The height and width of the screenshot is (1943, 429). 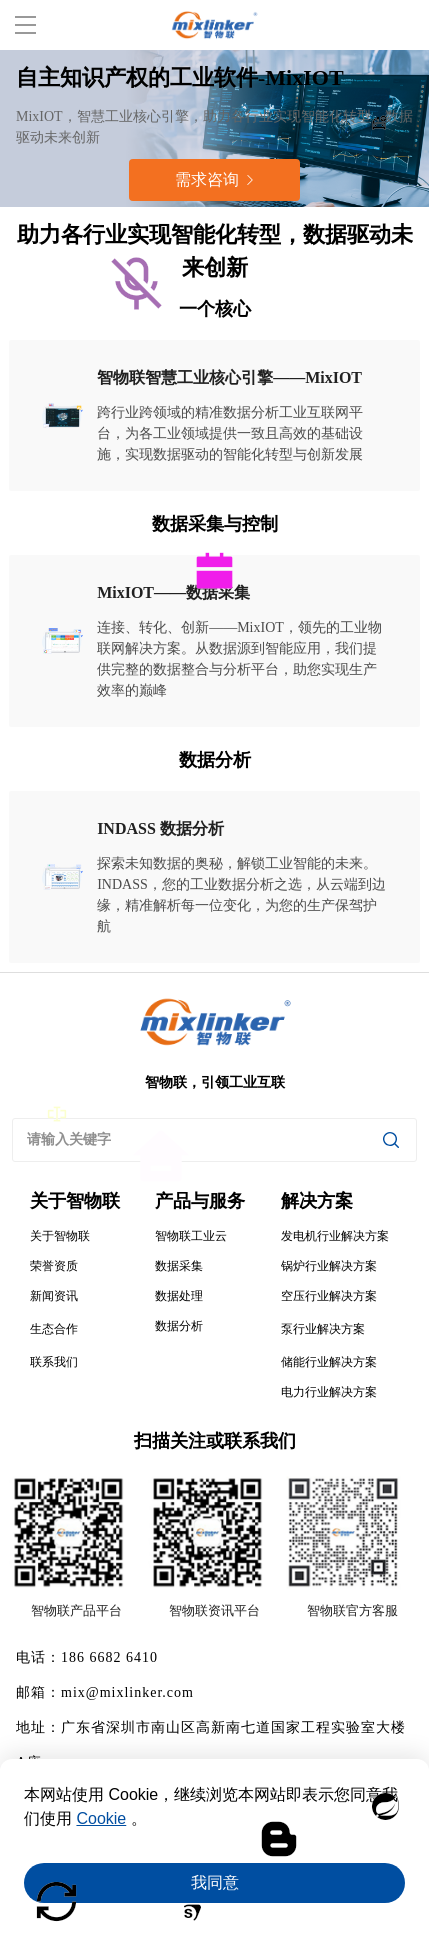 What do you see at coordinates (192, 1912) in the screenshot?
I see `source engine logo` at bounding box center [192, 1912].